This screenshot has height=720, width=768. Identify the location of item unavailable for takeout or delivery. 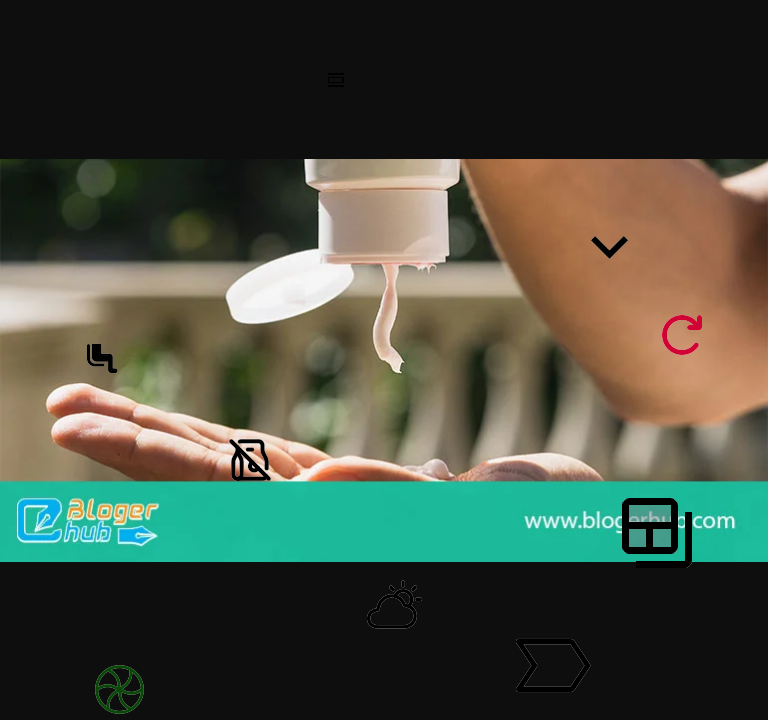
(250, 460).